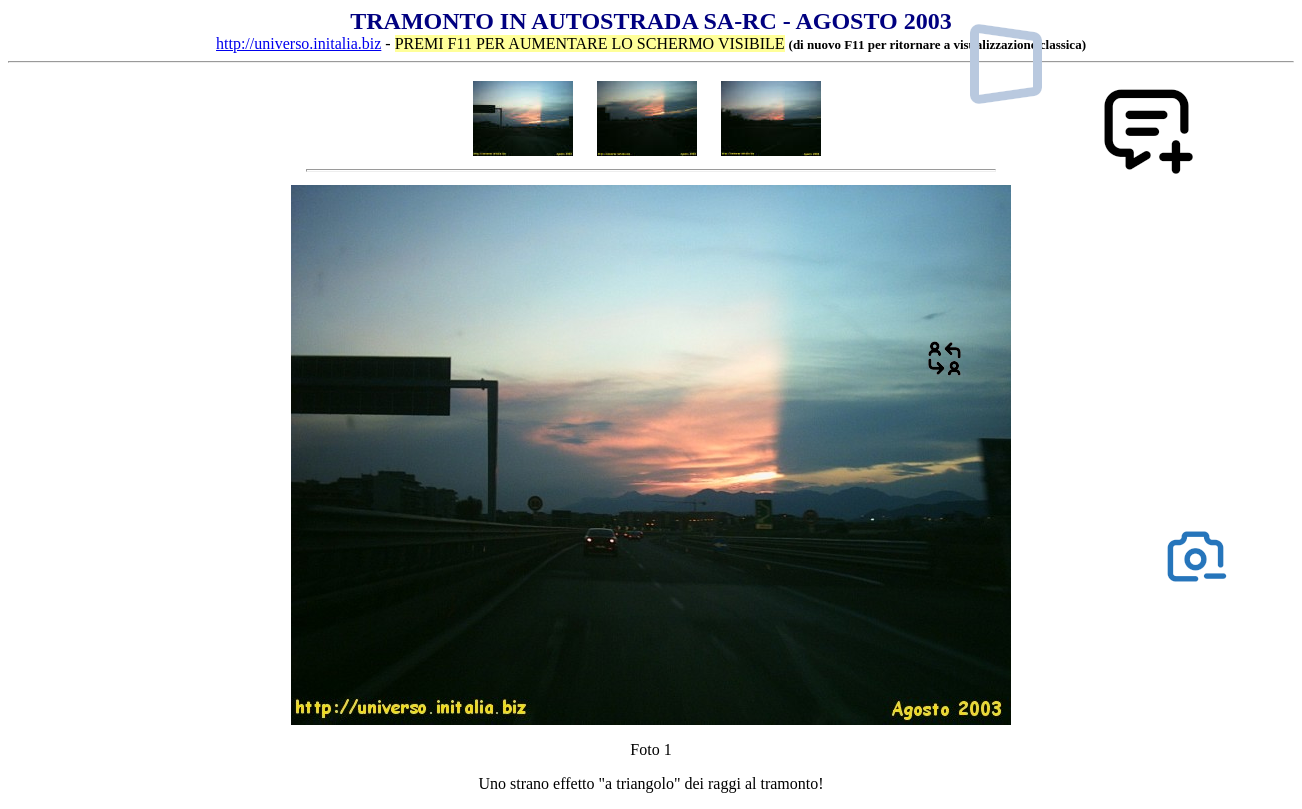  I want to click on remove a photo from selection, so click(1195, 556).